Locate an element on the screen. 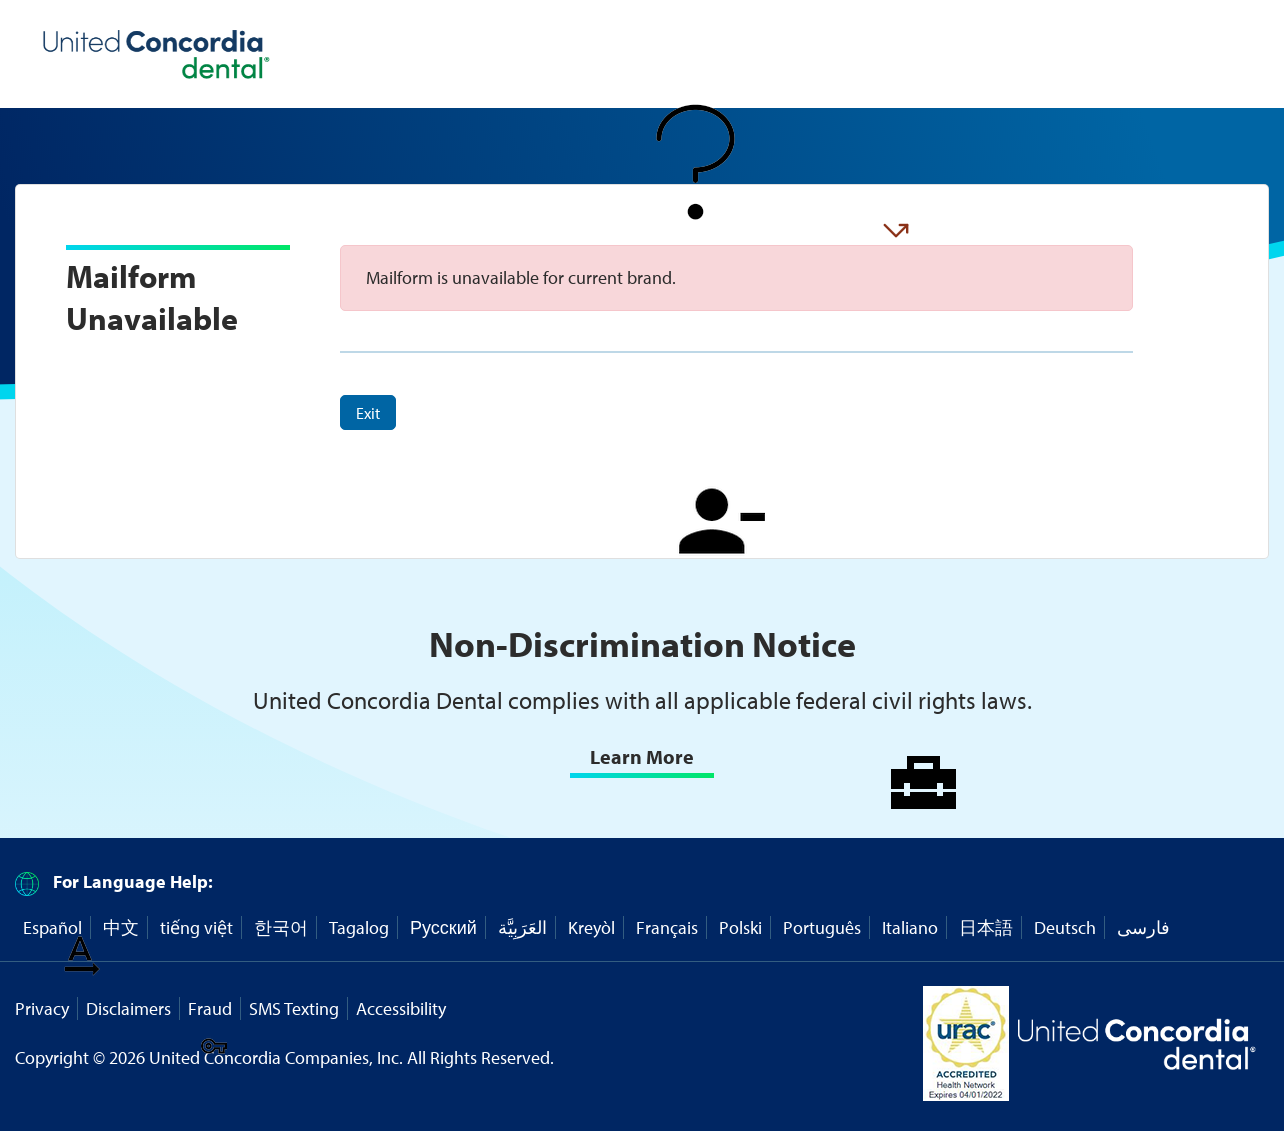 This screenshot has height=1131, width=1284. access home repair services is located at coordinates (923, 782).